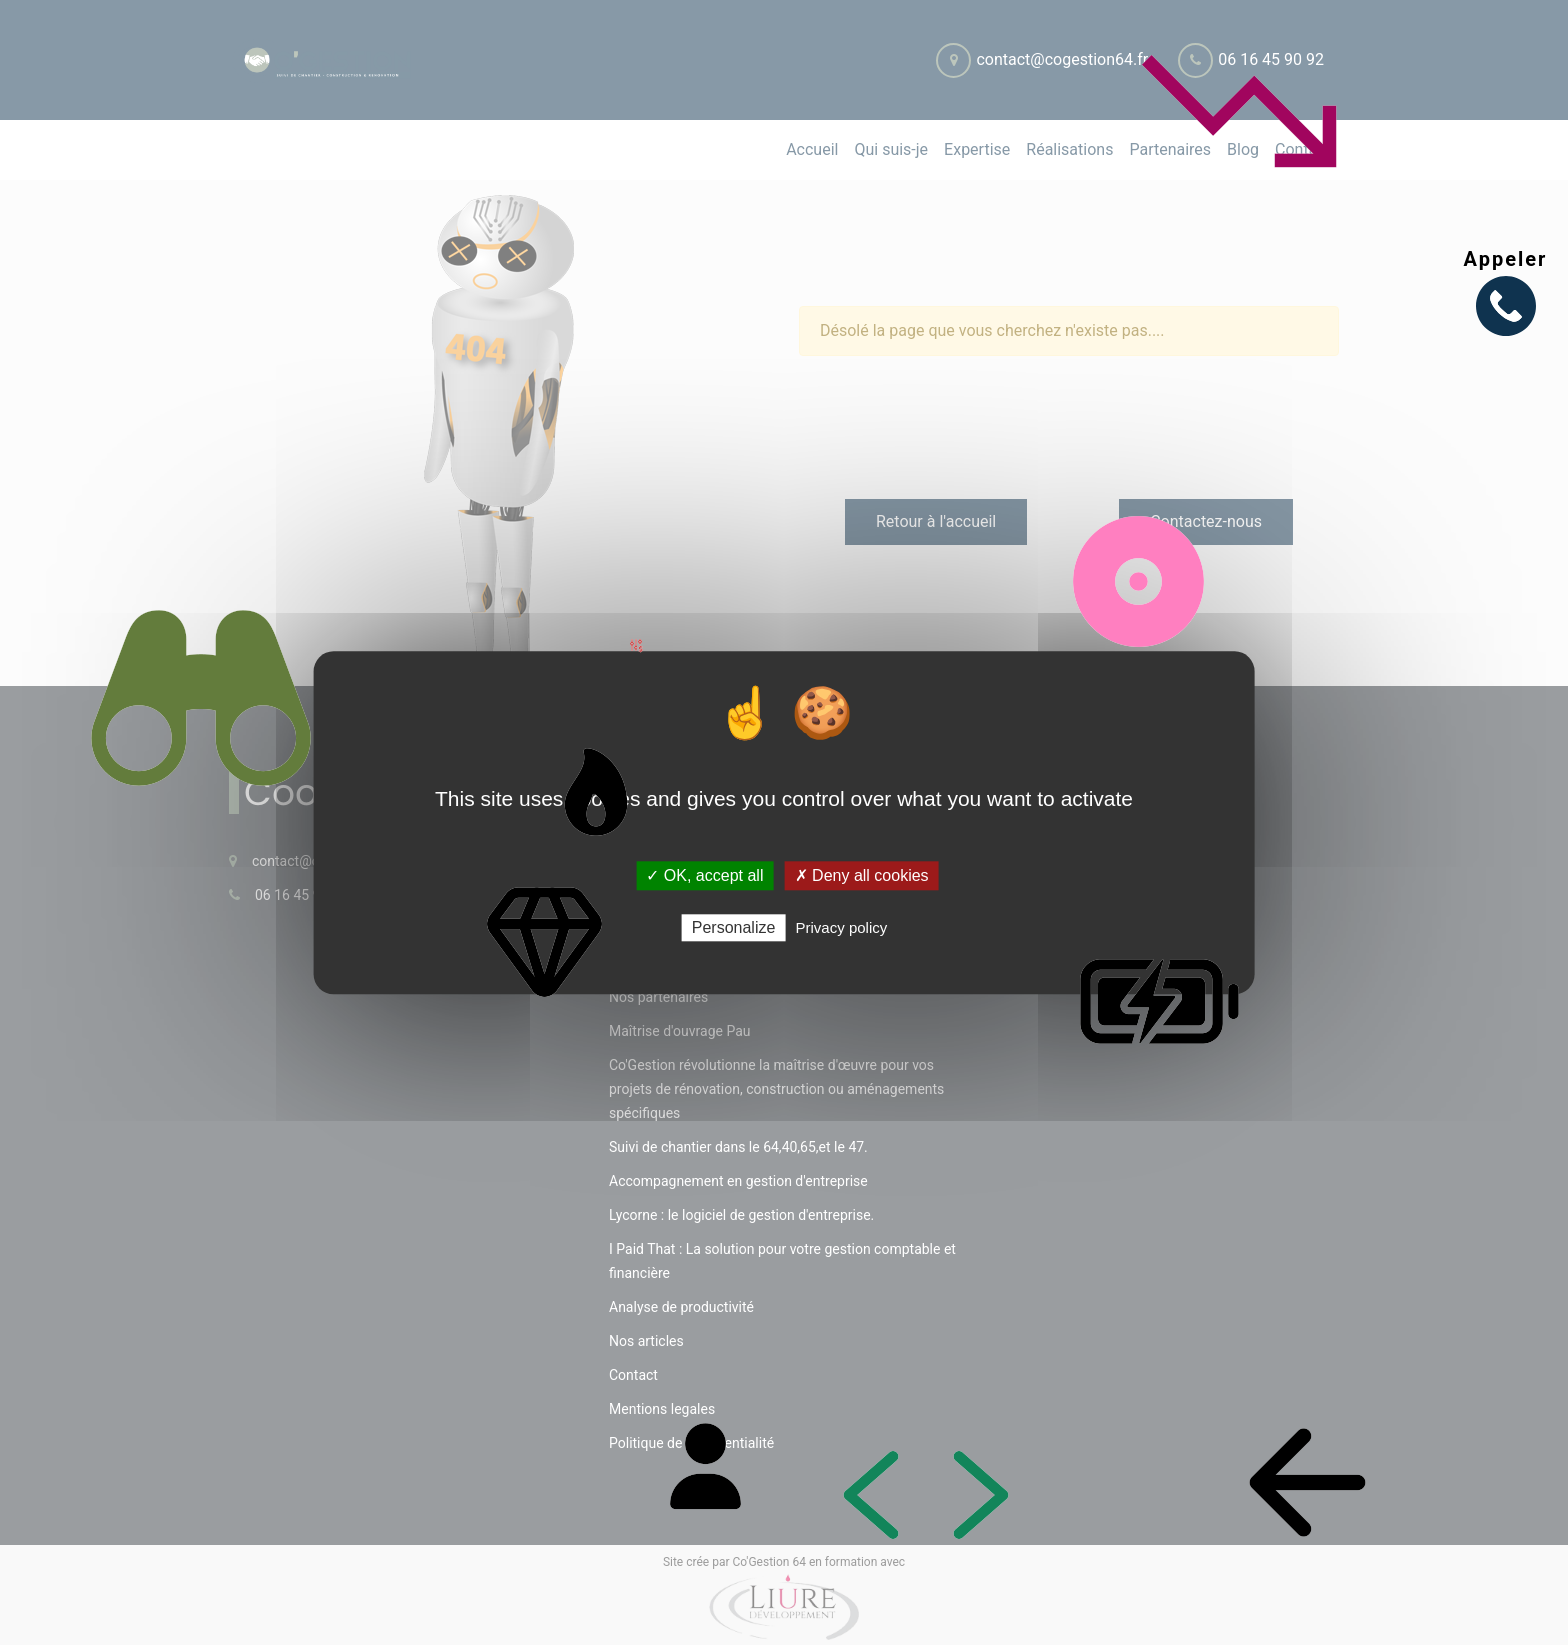  I want to click on view your profile, so click(705, 1465).